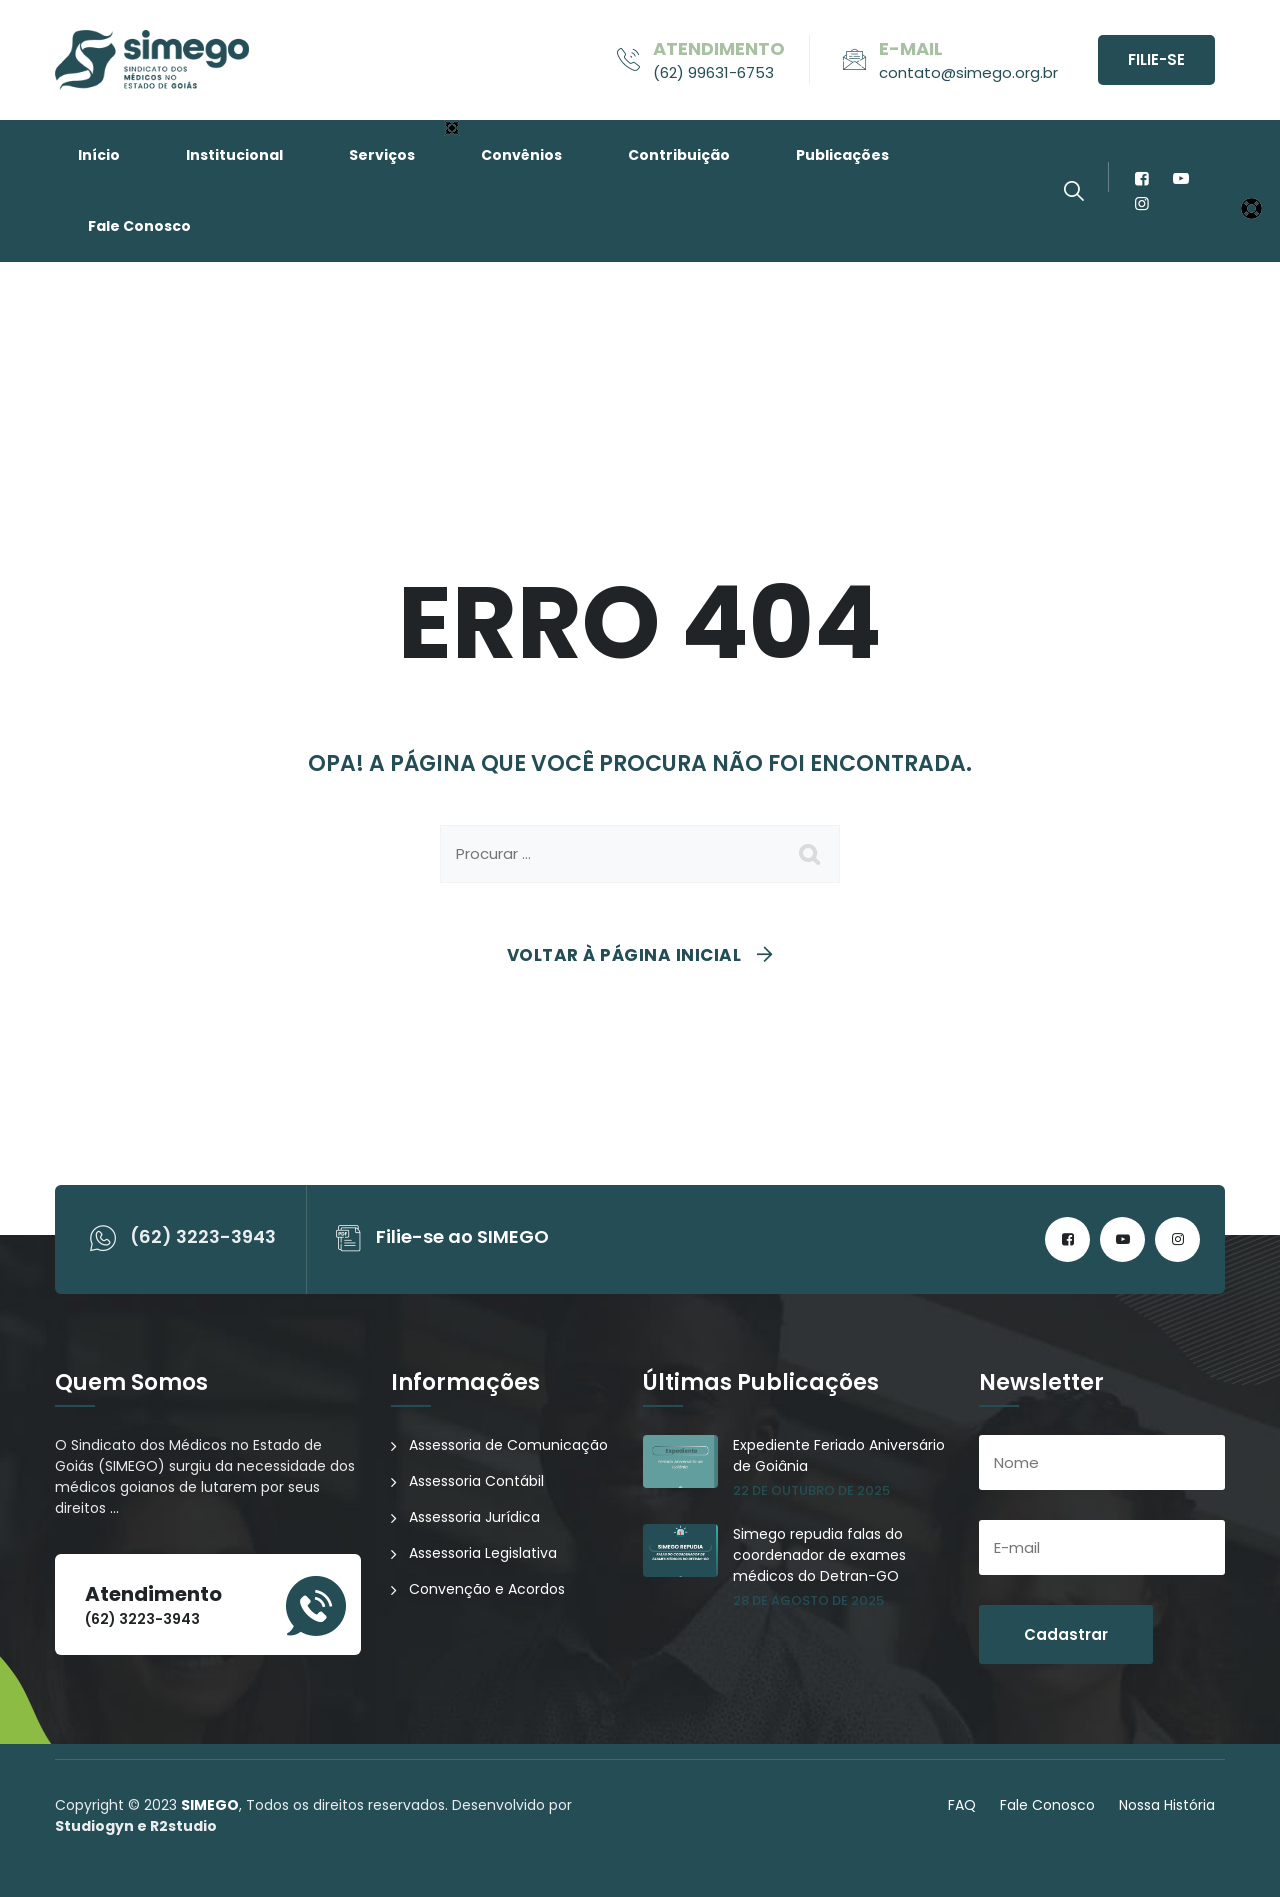 The height and width of the screenshot is (1897, 1280). What do you see at coordinates (452, 128) in the screenshot?
I see `sith order logo from star wars` at bounding box center [452, 128].